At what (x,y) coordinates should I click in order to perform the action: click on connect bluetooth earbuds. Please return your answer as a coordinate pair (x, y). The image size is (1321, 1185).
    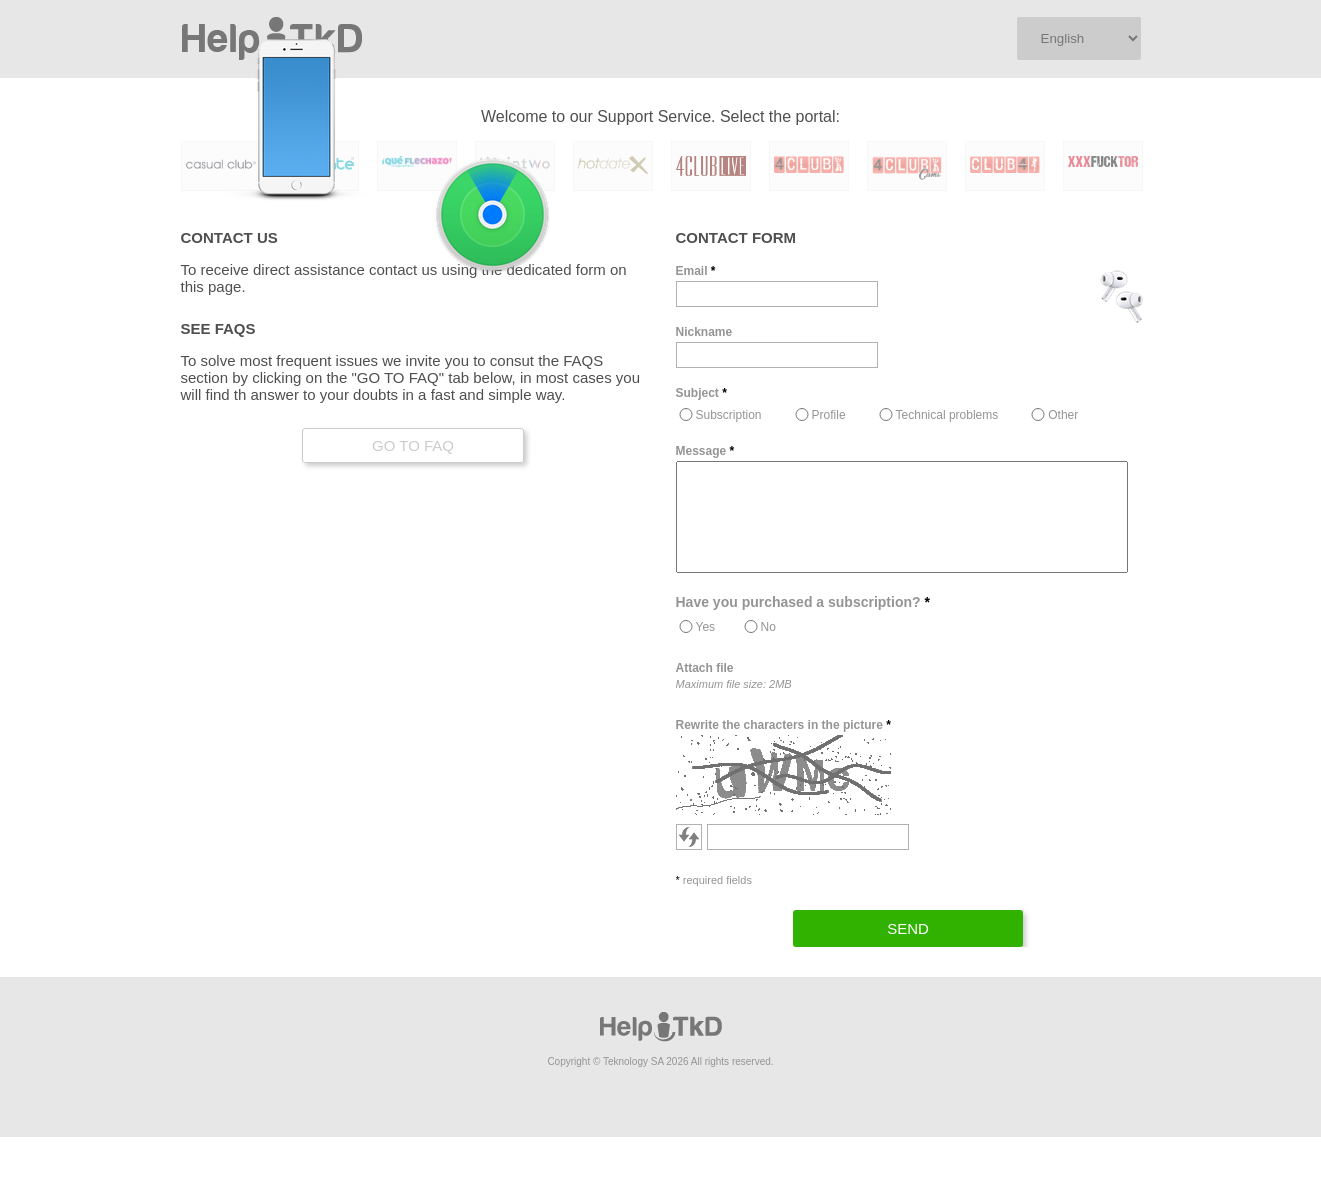
    Looking at the image, I should click on (1121, 296).